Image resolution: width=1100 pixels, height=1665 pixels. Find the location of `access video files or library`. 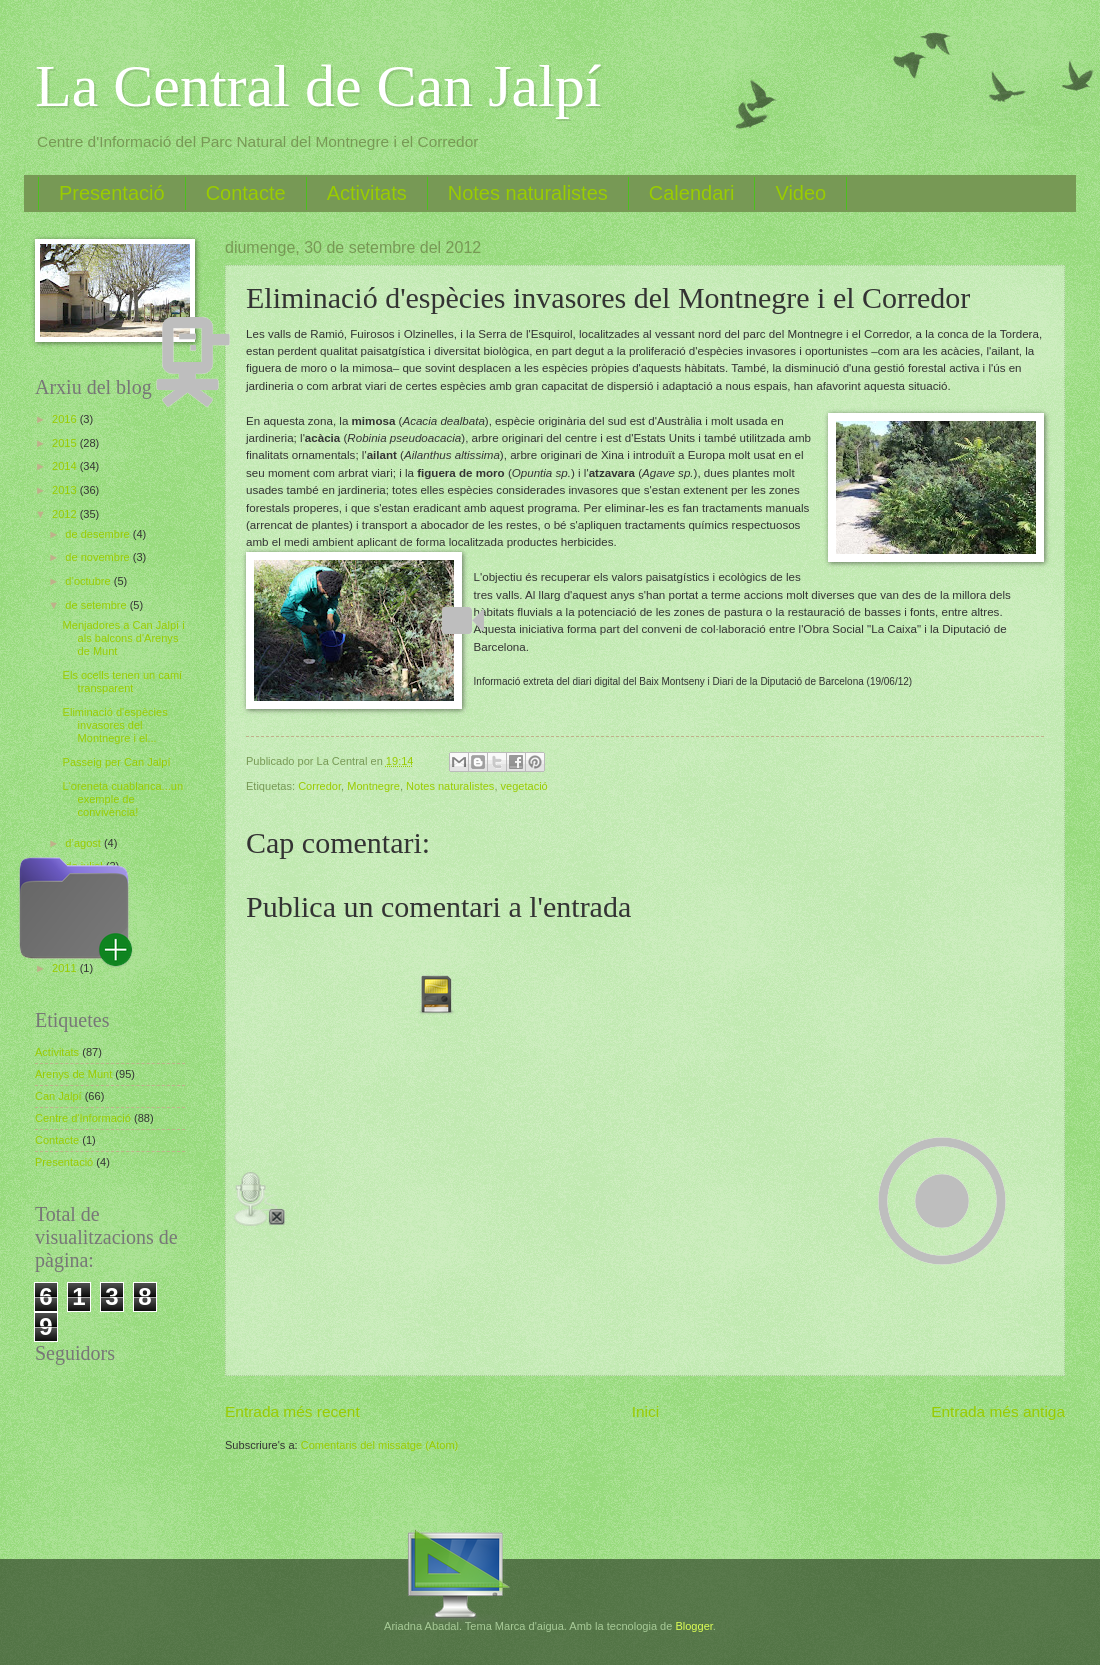

access video files or library is located at coordinates (463, 619).